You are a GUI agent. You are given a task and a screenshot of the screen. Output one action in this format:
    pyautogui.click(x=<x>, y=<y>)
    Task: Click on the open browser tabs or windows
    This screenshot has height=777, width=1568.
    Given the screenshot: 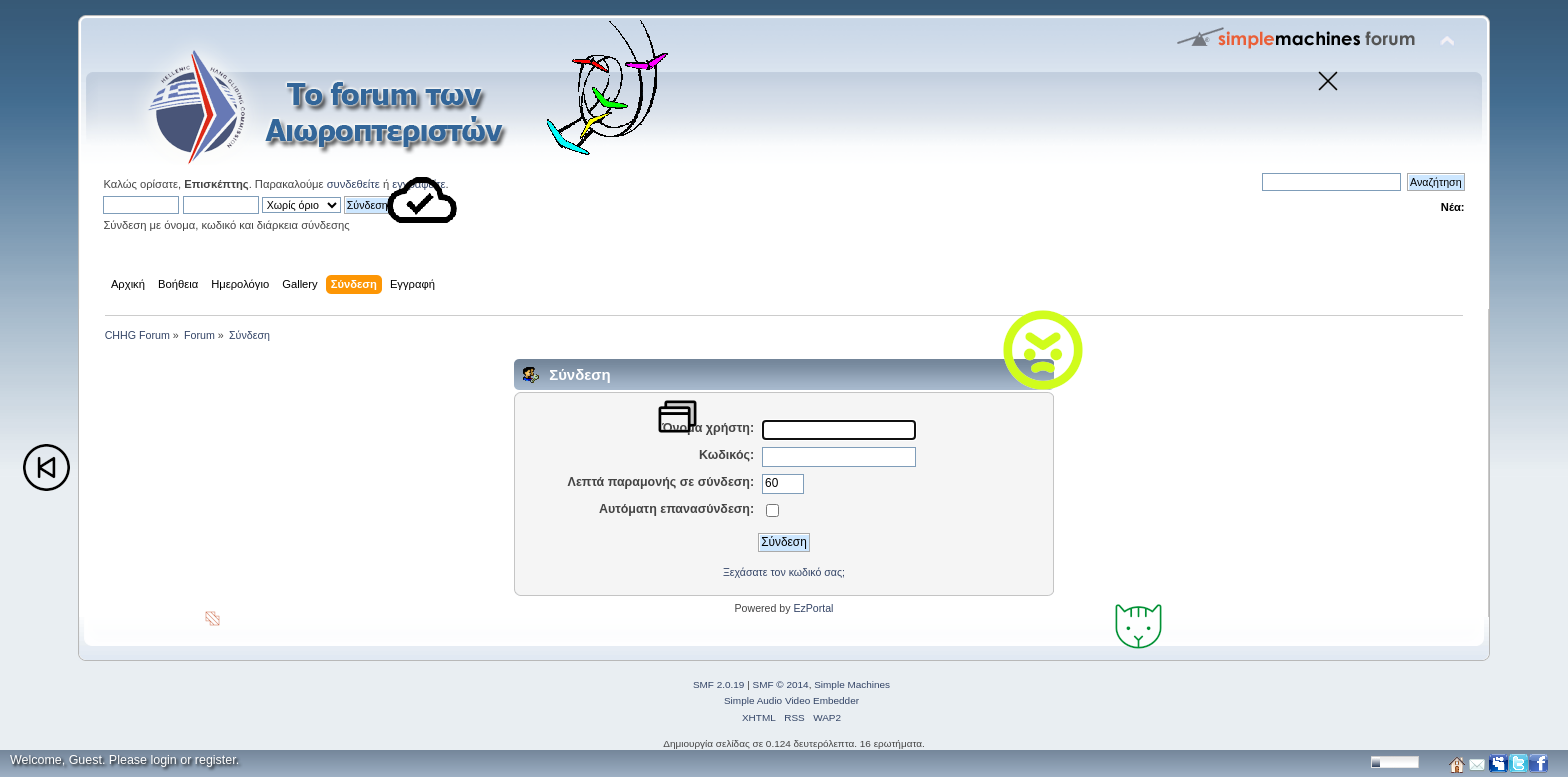 What is the action you would take?
    pyautogui.click(x=677, y=416)
    